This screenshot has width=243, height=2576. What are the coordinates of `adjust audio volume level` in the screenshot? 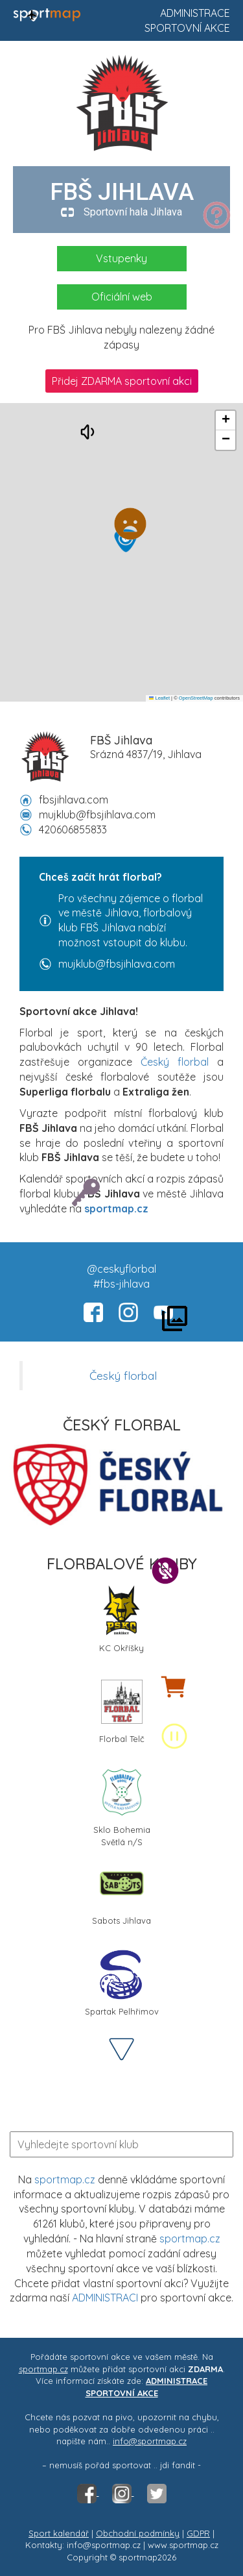 It's located at (89, 432).